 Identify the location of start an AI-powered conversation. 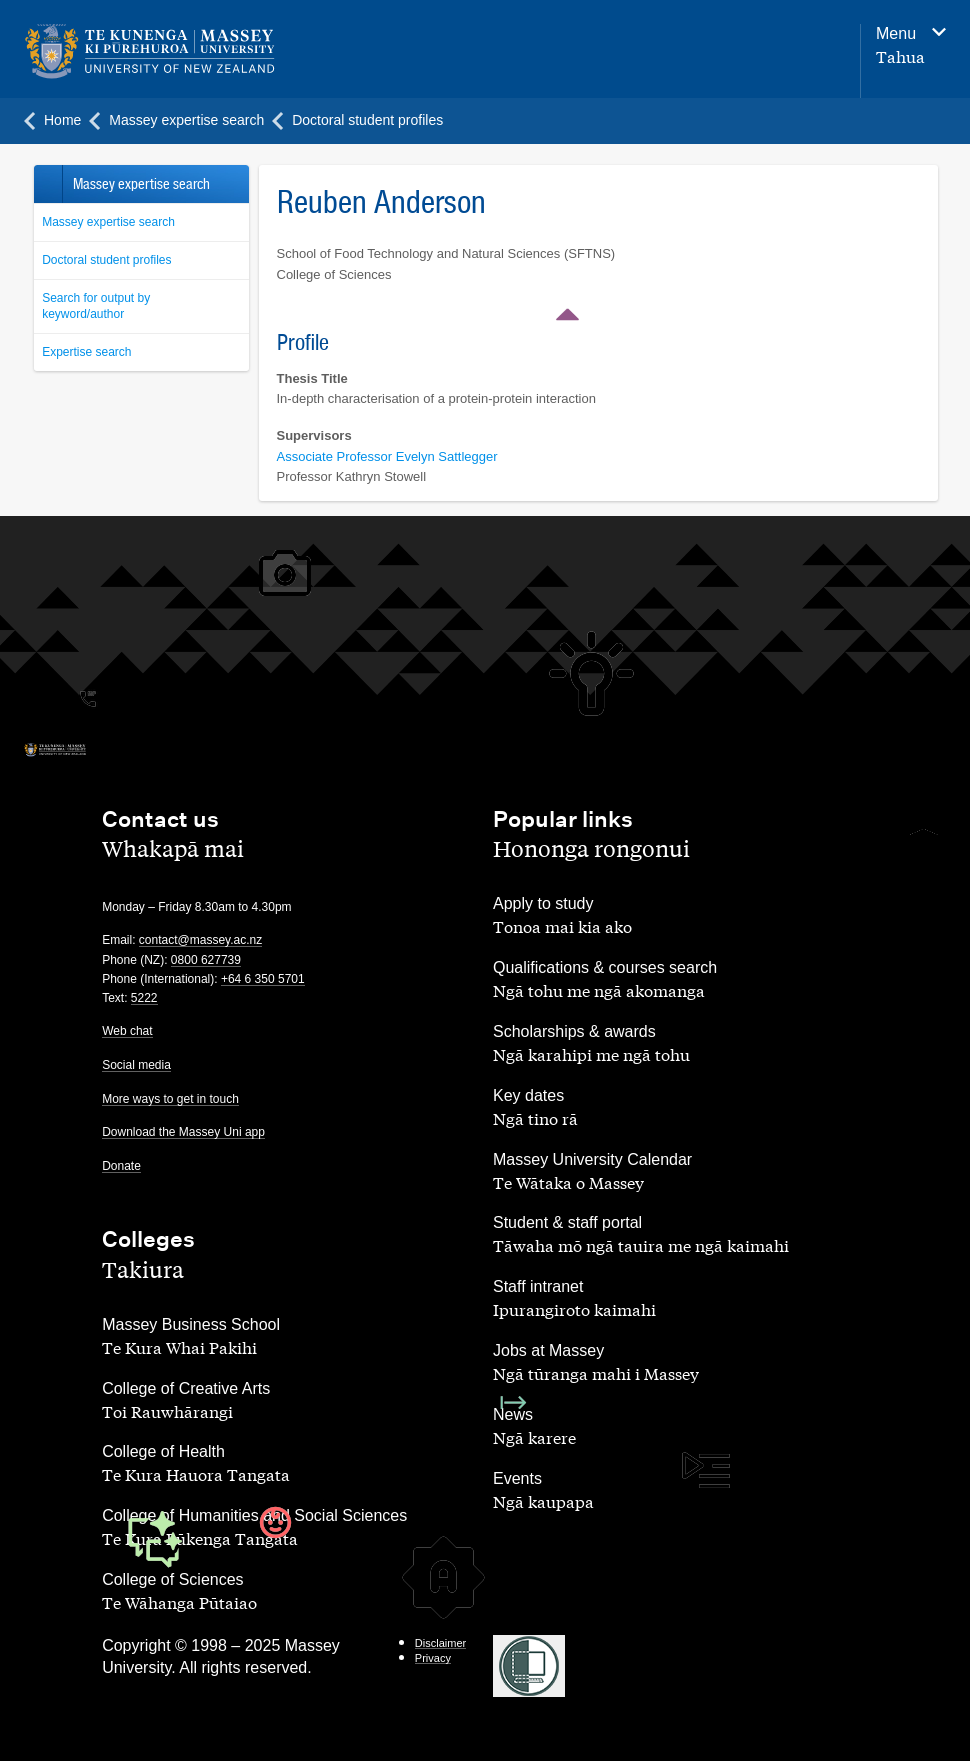
(153, 1539).